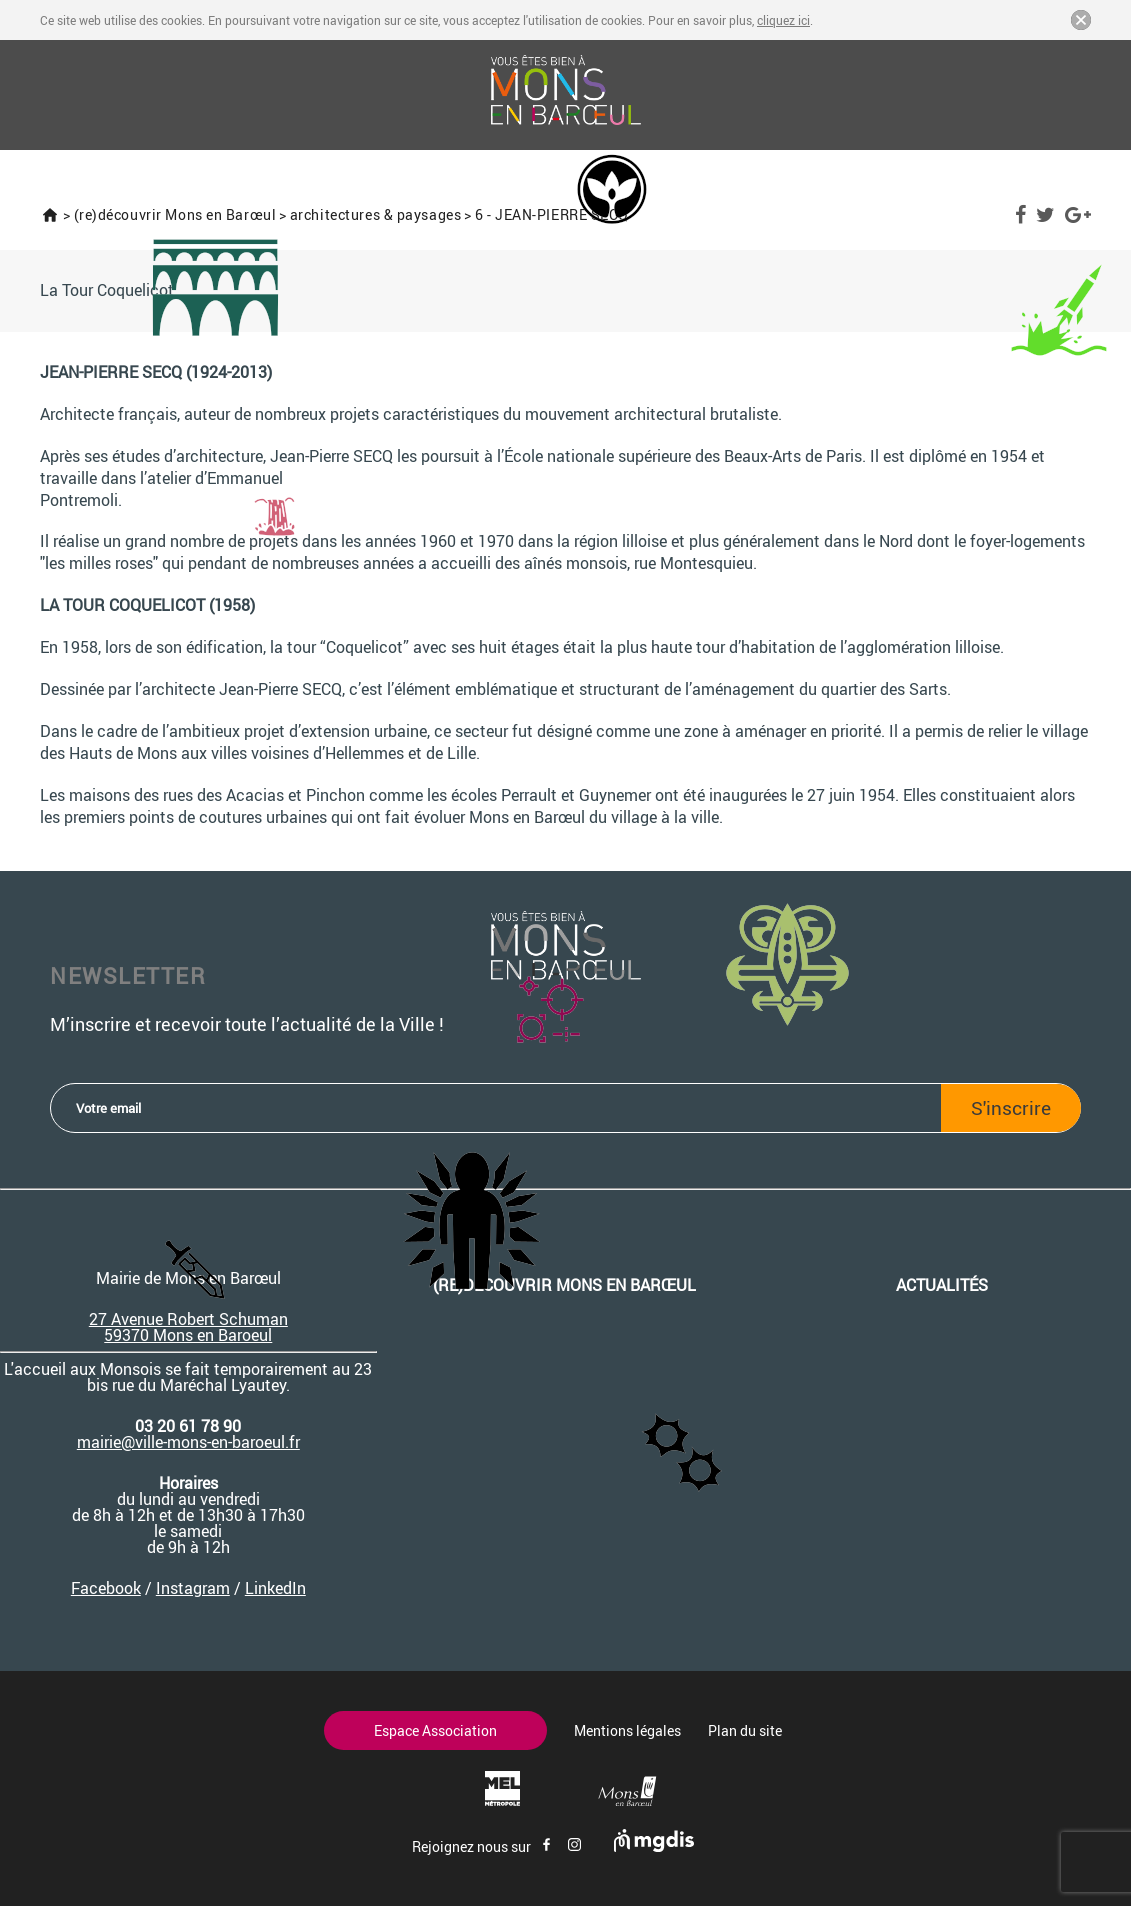 The image size is (1131, 1906). What do you see at coordinates (195, 1270) in the screenshot?
I see `indicates a broken or damaged weapon in inventory` at bounding box center [195, 1270].